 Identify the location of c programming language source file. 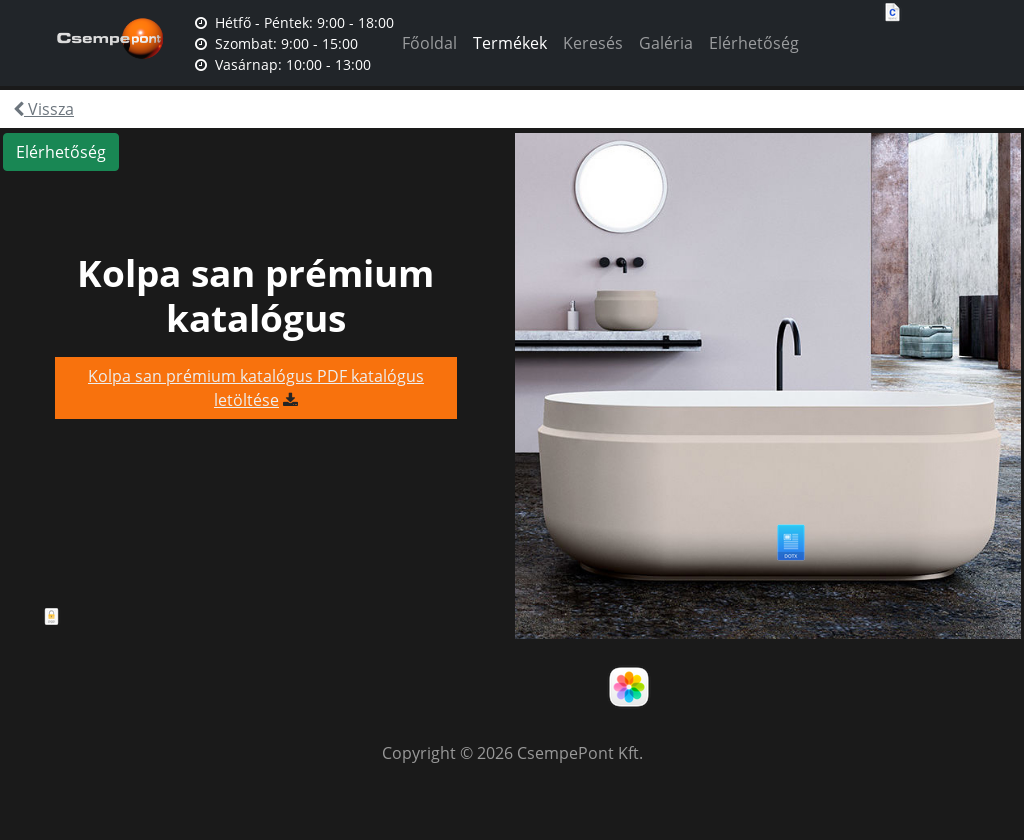
(892, 12).